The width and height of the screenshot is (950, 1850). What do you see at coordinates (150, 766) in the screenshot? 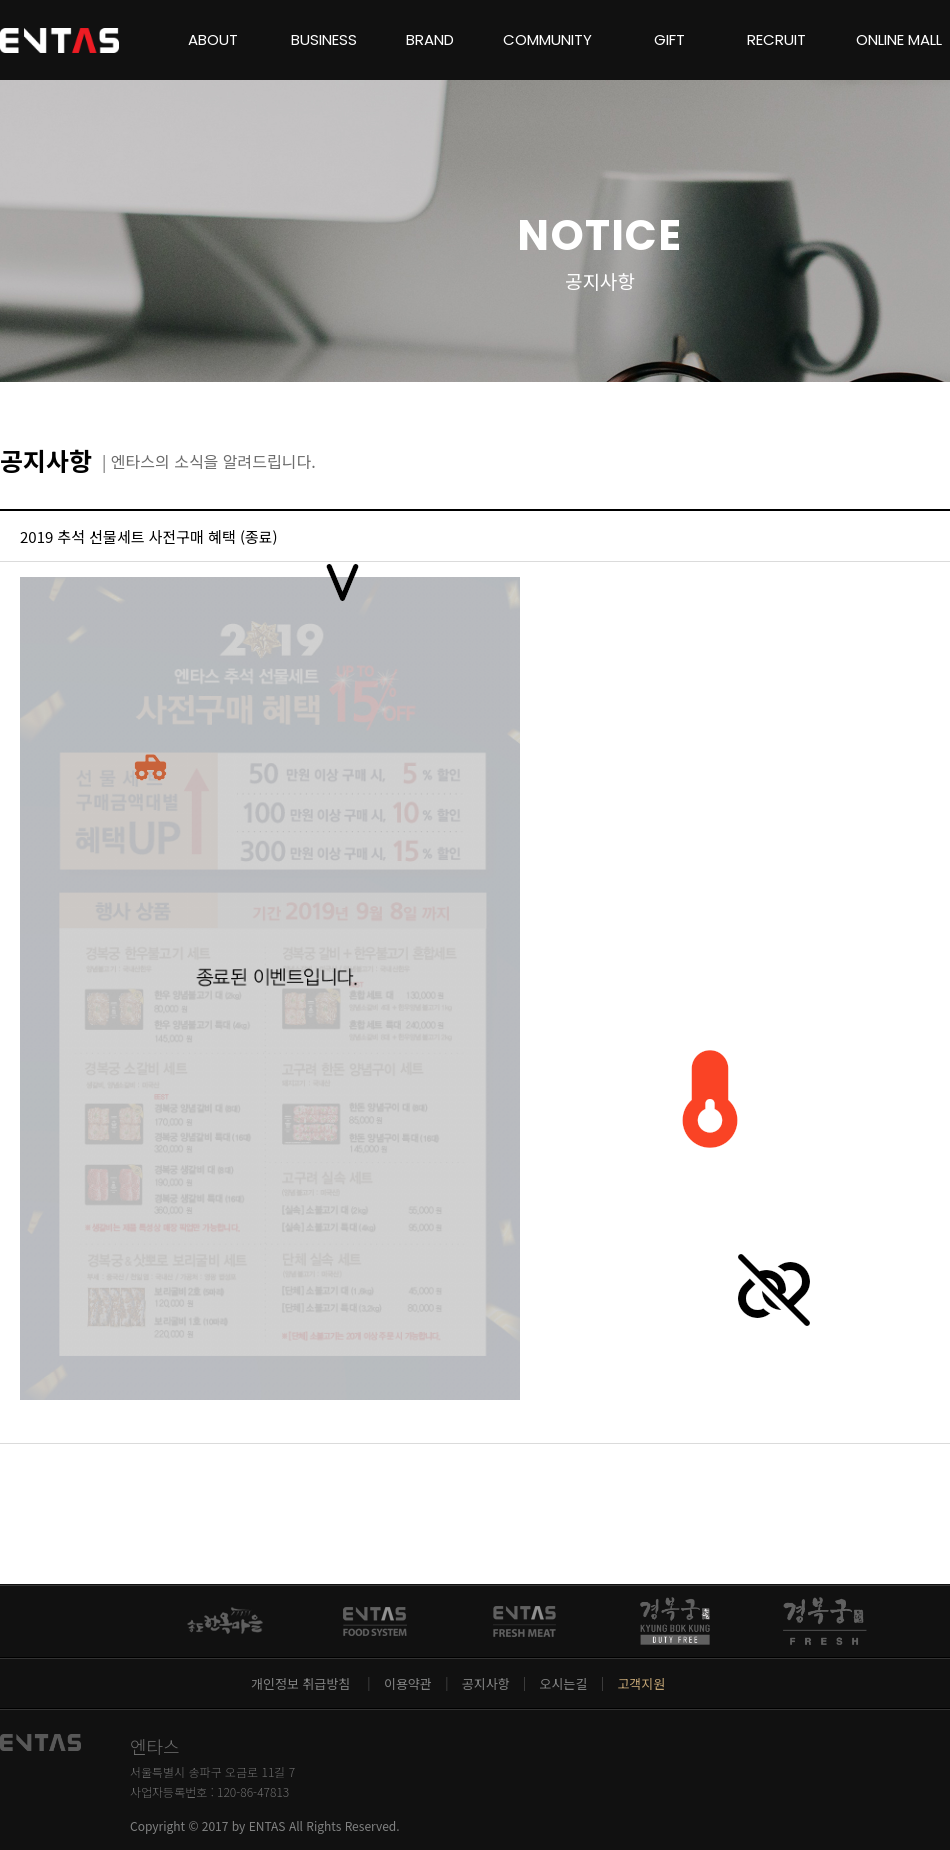
I see `monster truck or off-road vehicle category` at bounding box center [150, 766].